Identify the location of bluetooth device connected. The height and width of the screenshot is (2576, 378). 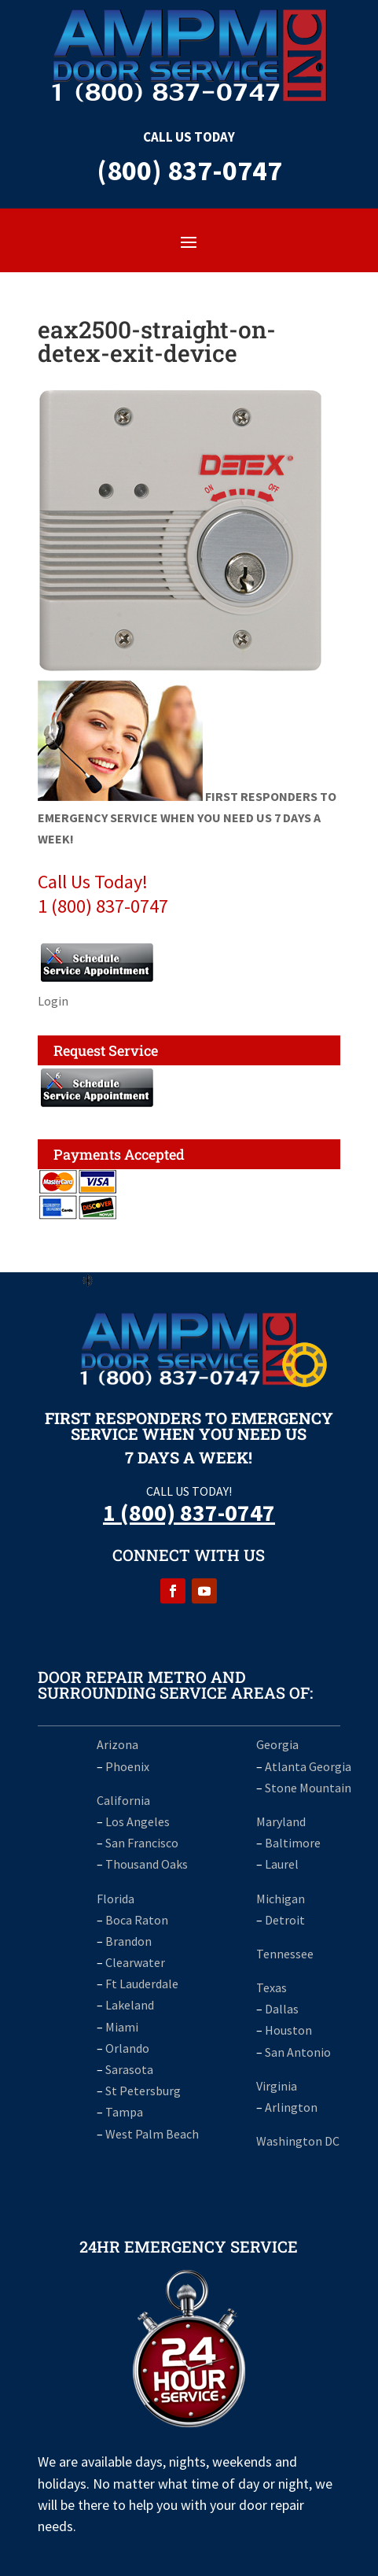
(87, 1280).